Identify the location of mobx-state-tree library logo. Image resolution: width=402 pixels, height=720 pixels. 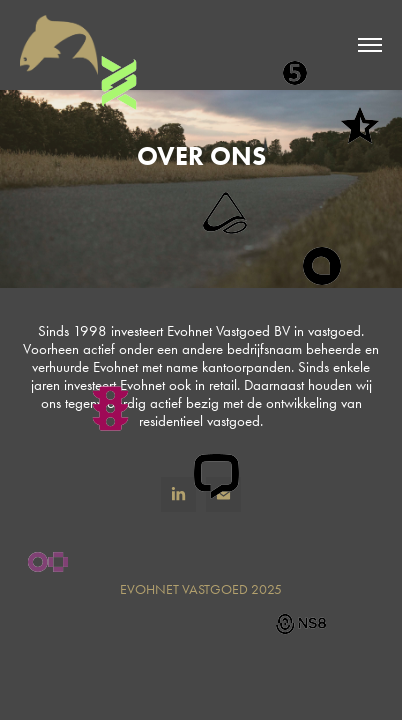
(225, 213).